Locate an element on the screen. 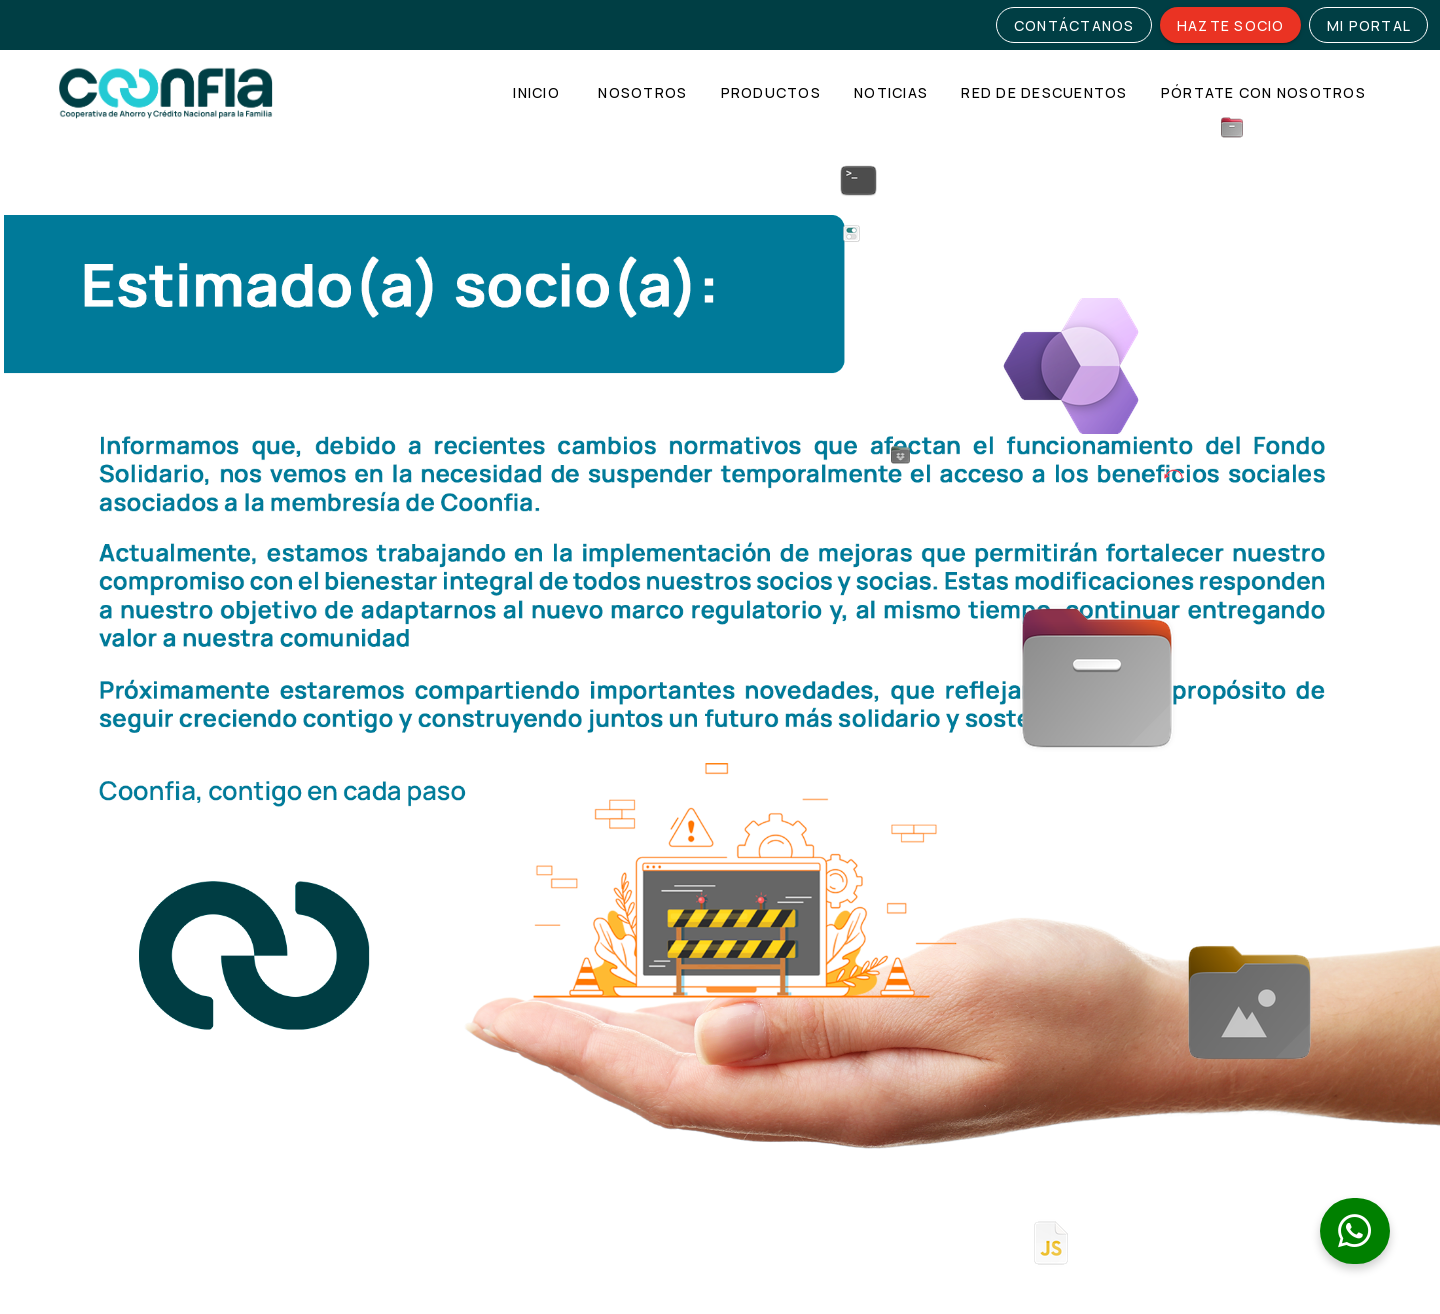 This screenshot has width=1440, height=1314. open gnome tweaks to customize system settings is located at coordinates (851, 233).